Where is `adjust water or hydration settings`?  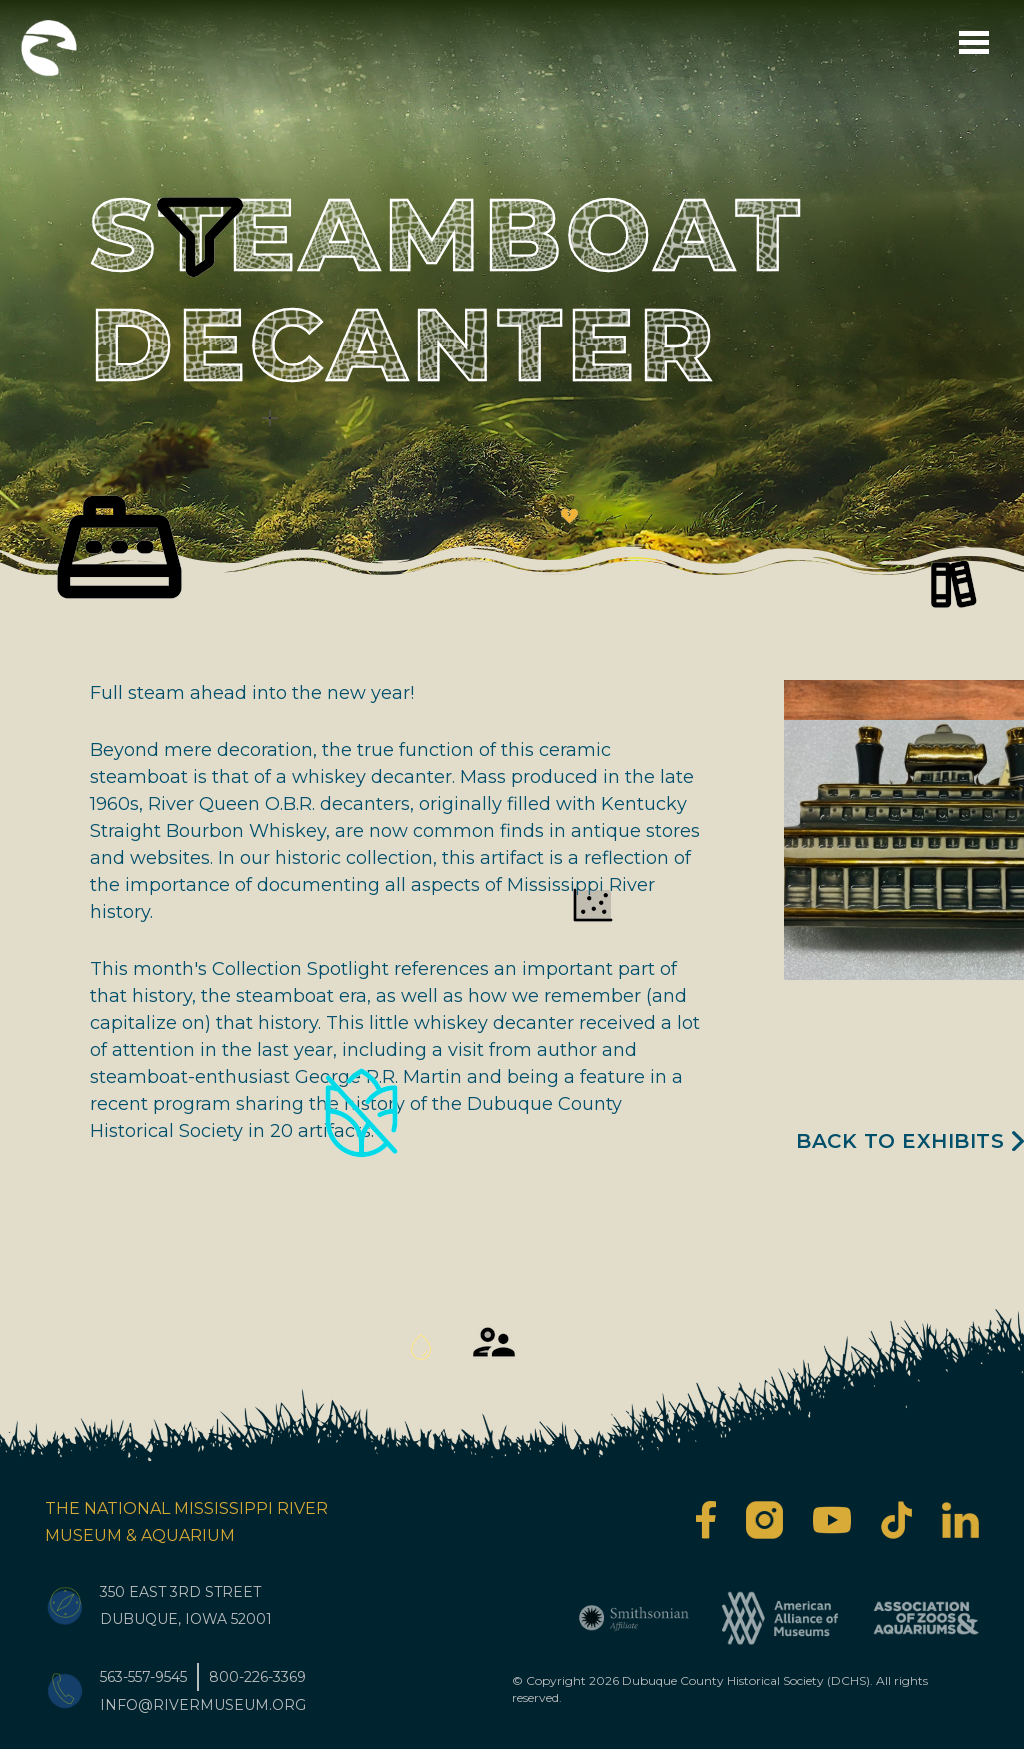 adjust water or hydration settings is located at coordinates (421, 1348).